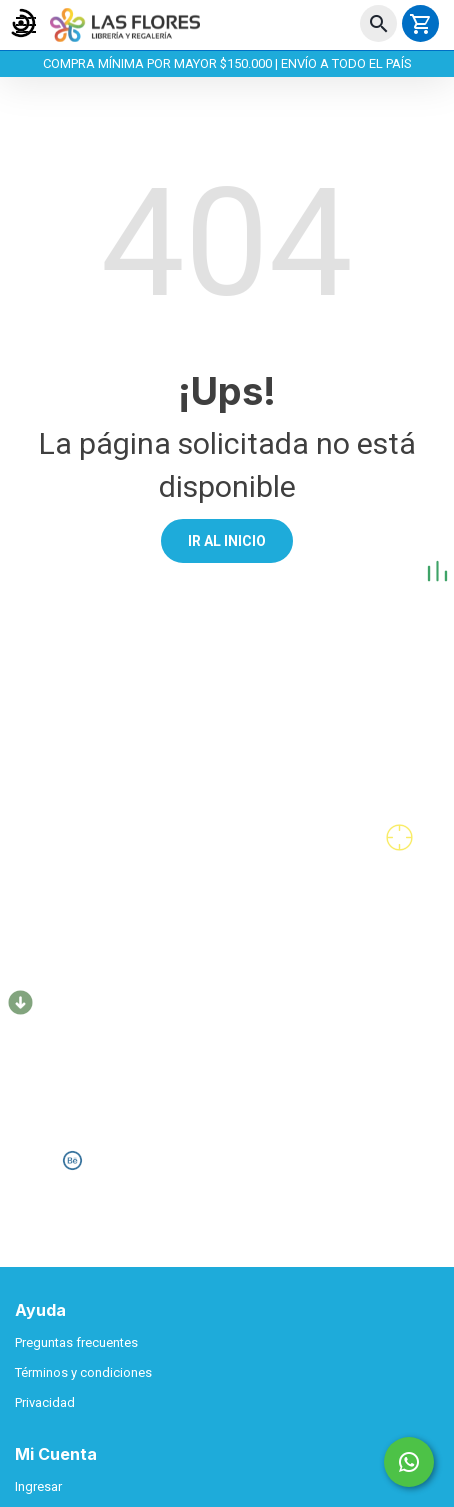  Describe the element at coordinates (399, 837) in the screenshot. I see `center map on current location` at that location.